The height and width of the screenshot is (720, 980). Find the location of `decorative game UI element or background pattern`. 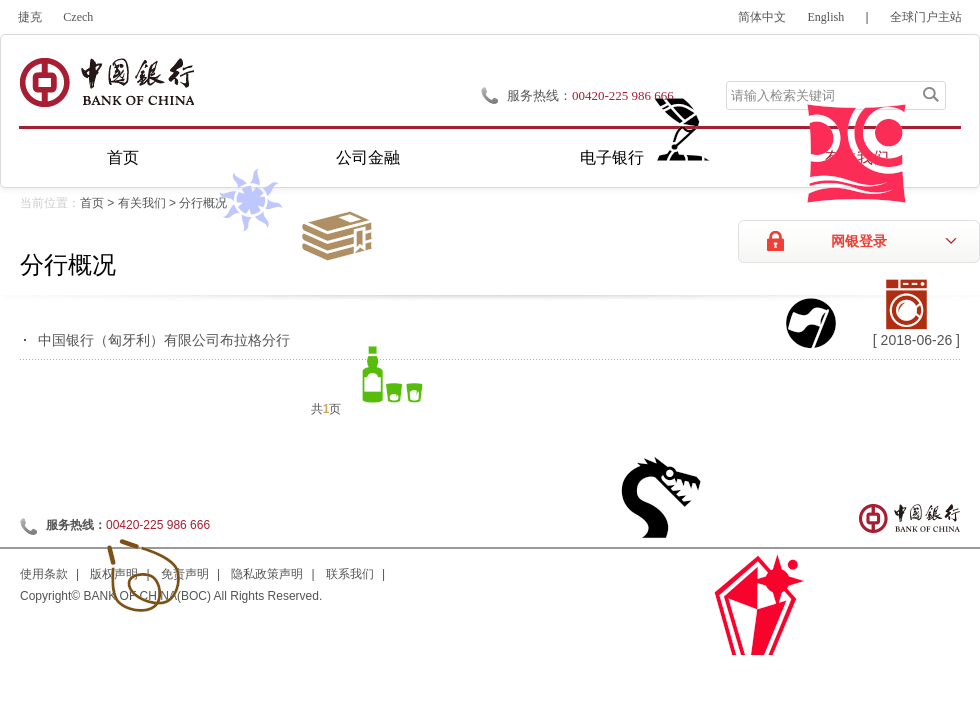

decorative game UI element or background pattern is located at coordinates (856, 153).